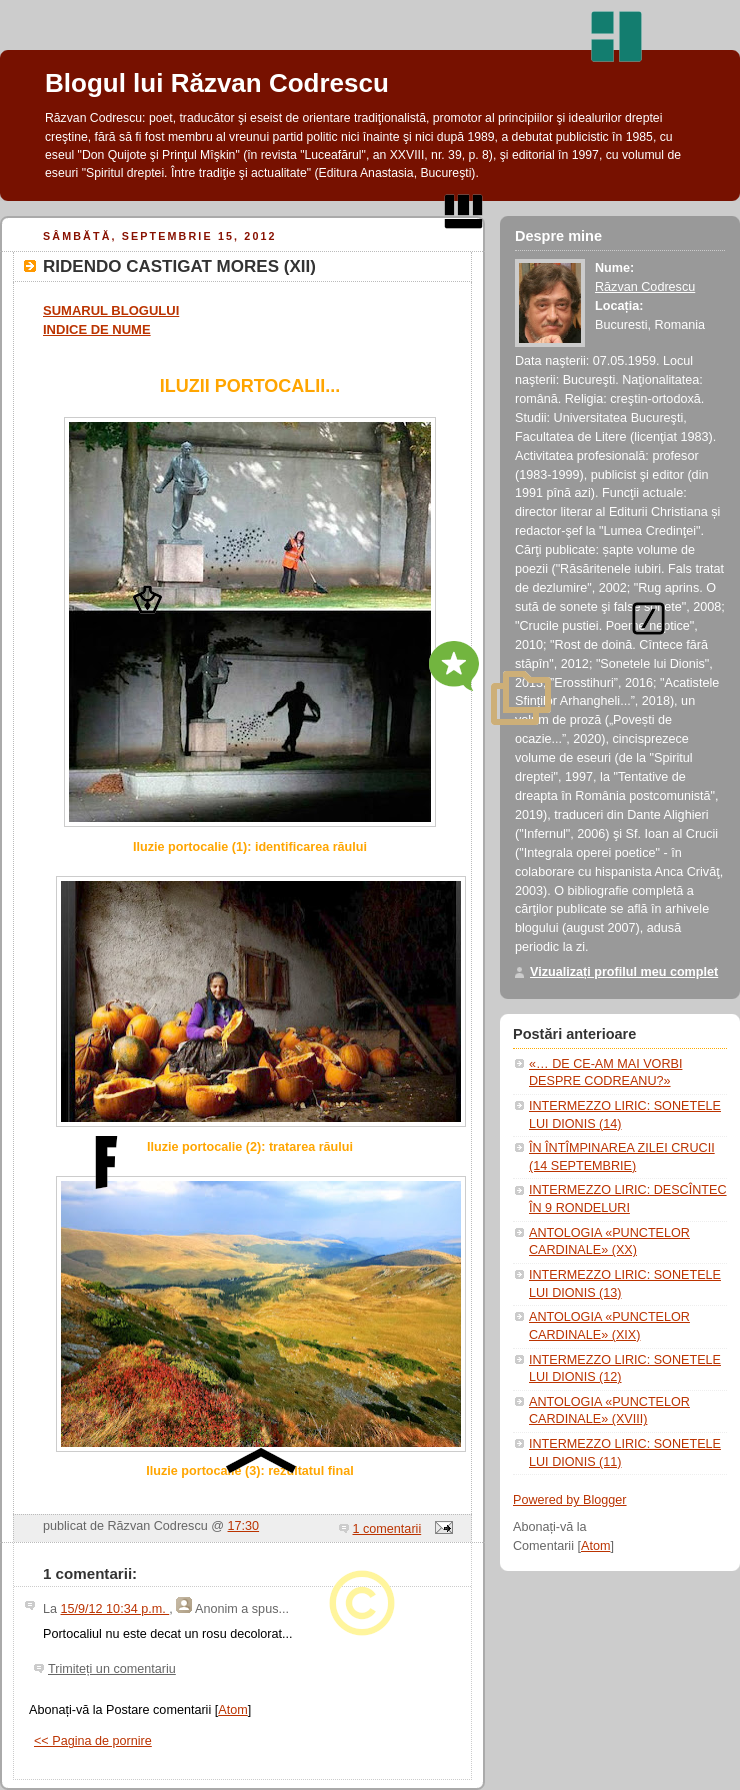 This screenshot has height=1790, width=740. Describe the element at coordinates (648, 618) in the screenshot. I see `access slash commands menu` at that location.